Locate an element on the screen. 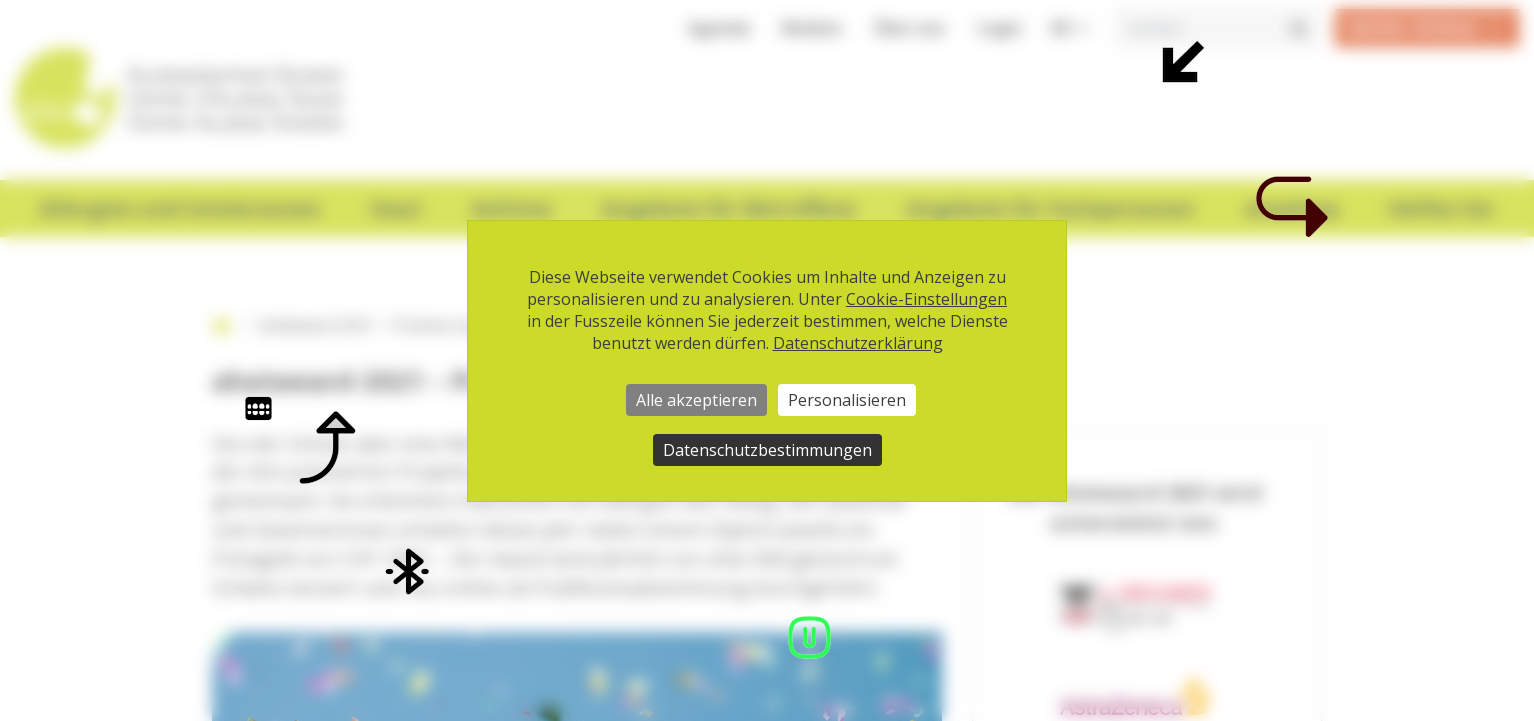 The width and height of the screenshot is (1534, 721). navigate back and up in a menu hierarchy is located at coordinates (327, 447).